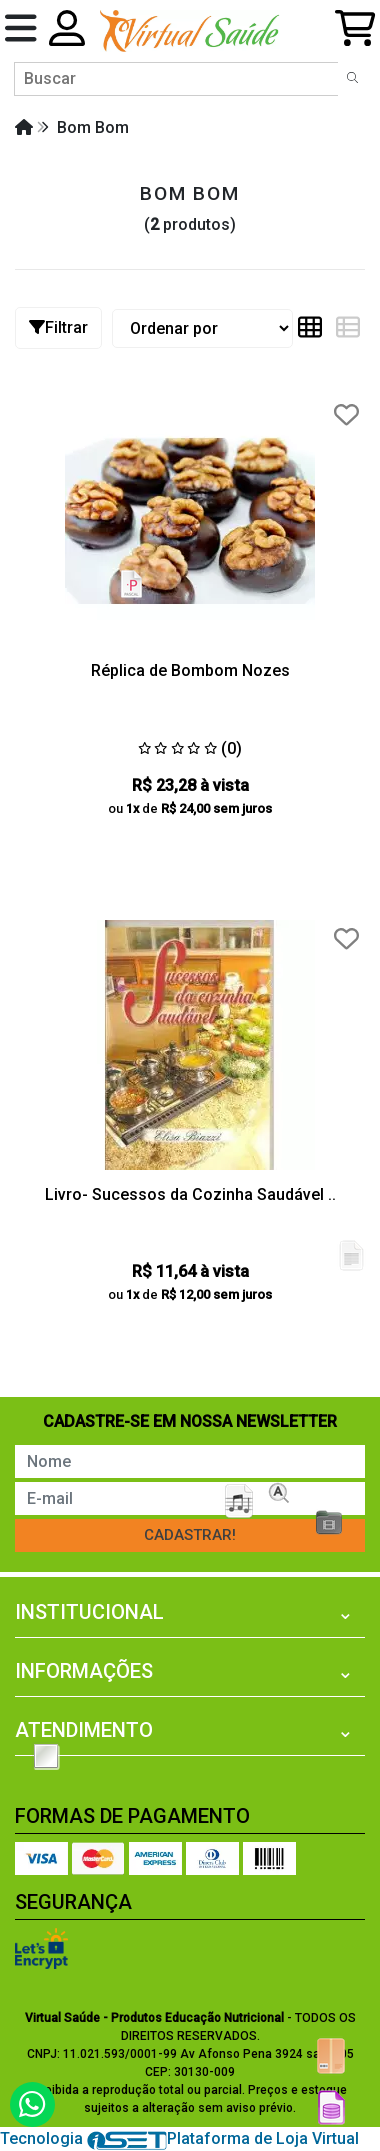  What do you see at coordinates (331, 2056) in the screenshot?
I see `compressed file or archive` at bounding box center [331, 2056].